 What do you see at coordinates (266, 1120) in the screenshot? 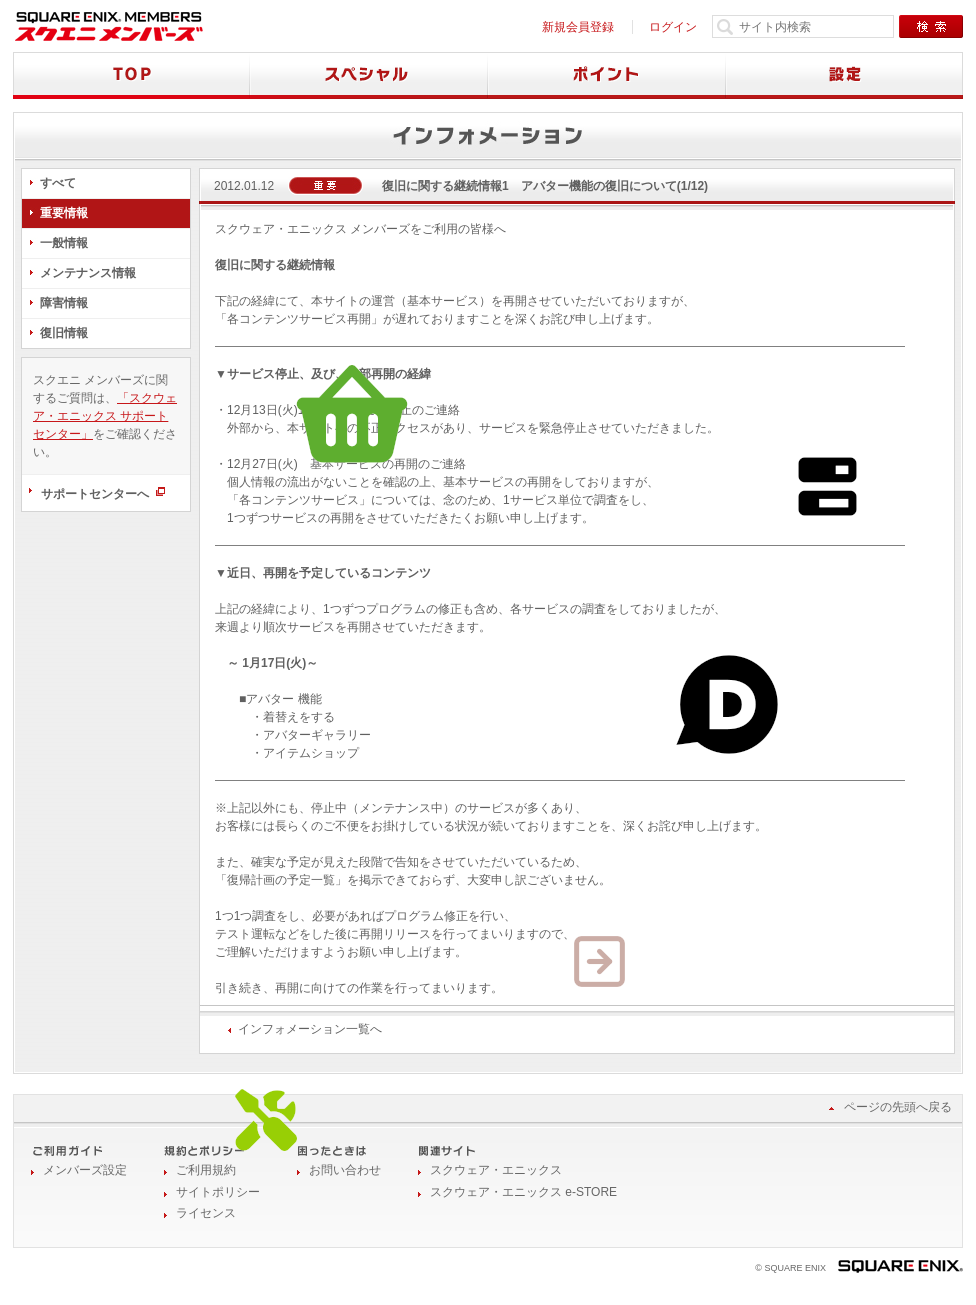
I see `access settings or configuration options` at bounding box center [266, 1120].